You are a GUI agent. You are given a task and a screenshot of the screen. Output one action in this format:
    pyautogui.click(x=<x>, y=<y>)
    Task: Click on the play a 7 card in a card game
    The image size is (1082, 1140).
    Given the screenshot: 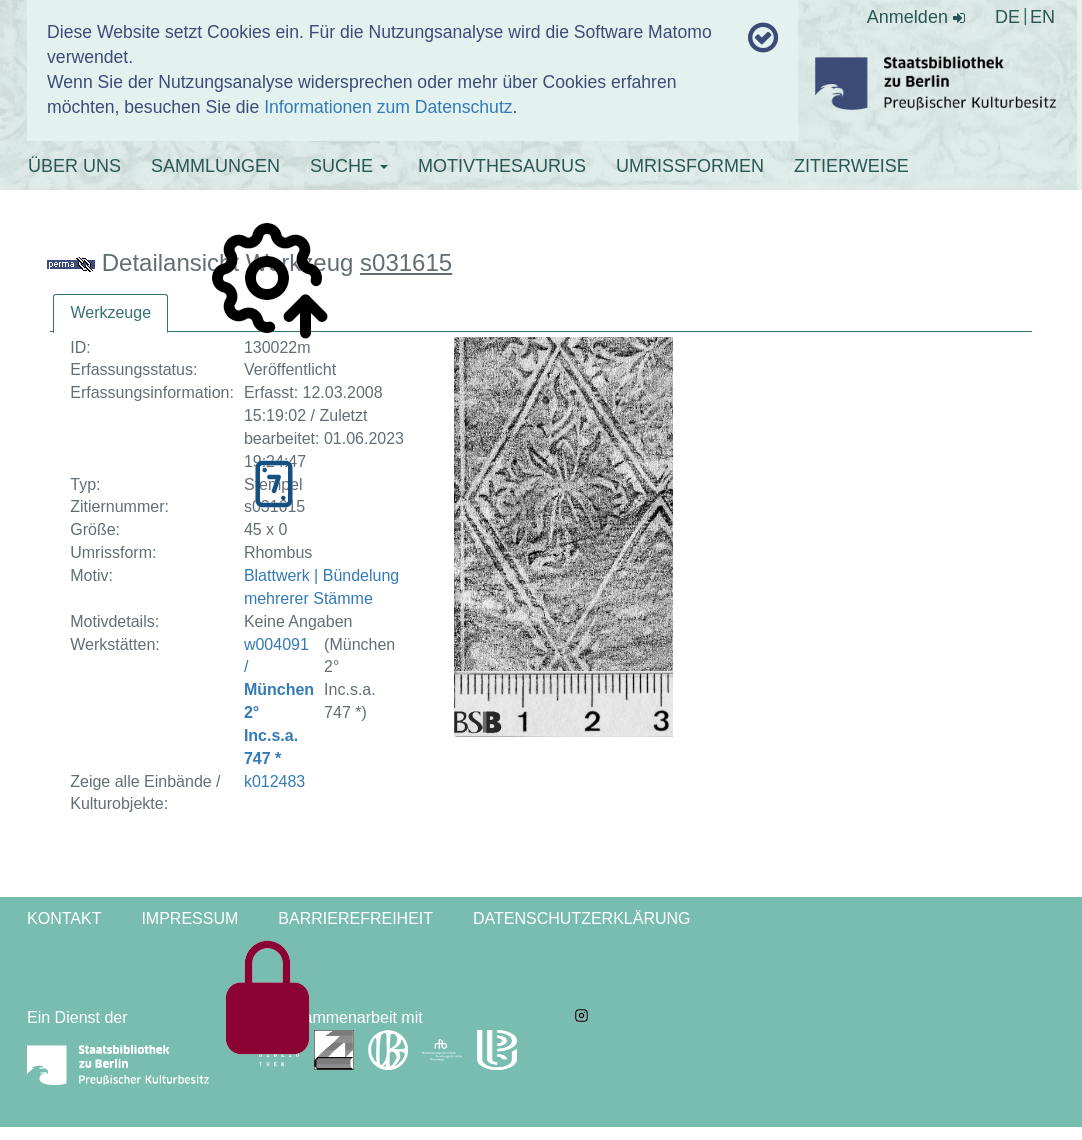 What is the action you would take?
    pyautogui.click(x=274, y=484)
    